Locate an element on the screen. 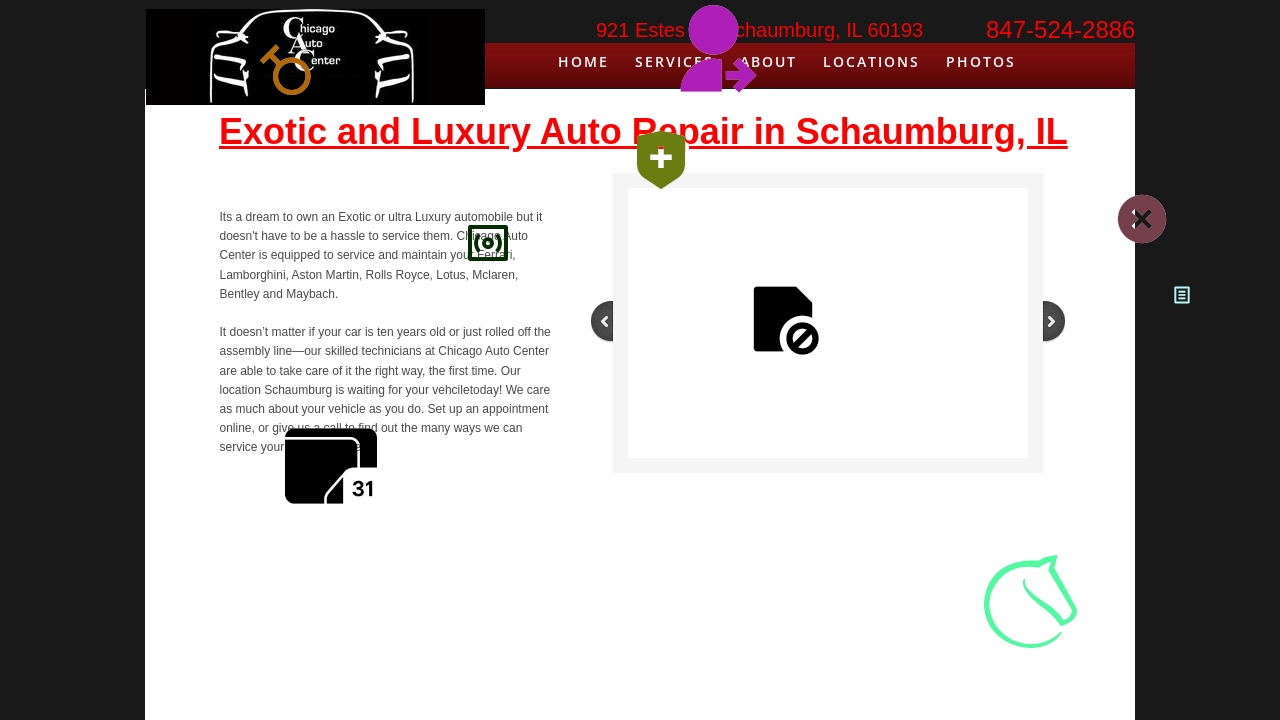 Image resolution: width=1280 pixels, height=720 pixels. open the lichess chess platform is located at coordinates (1030, 601).